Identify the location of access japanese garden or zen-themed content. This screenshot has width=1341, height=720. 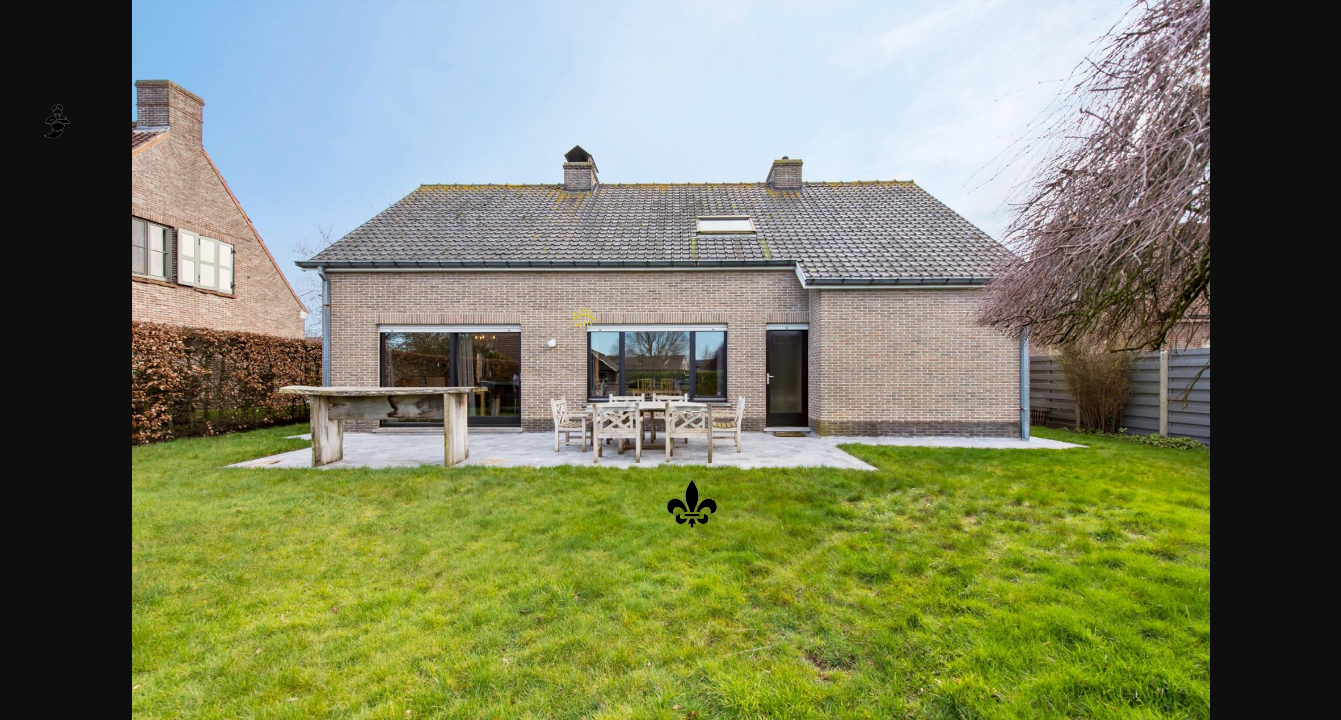
(584, 315).